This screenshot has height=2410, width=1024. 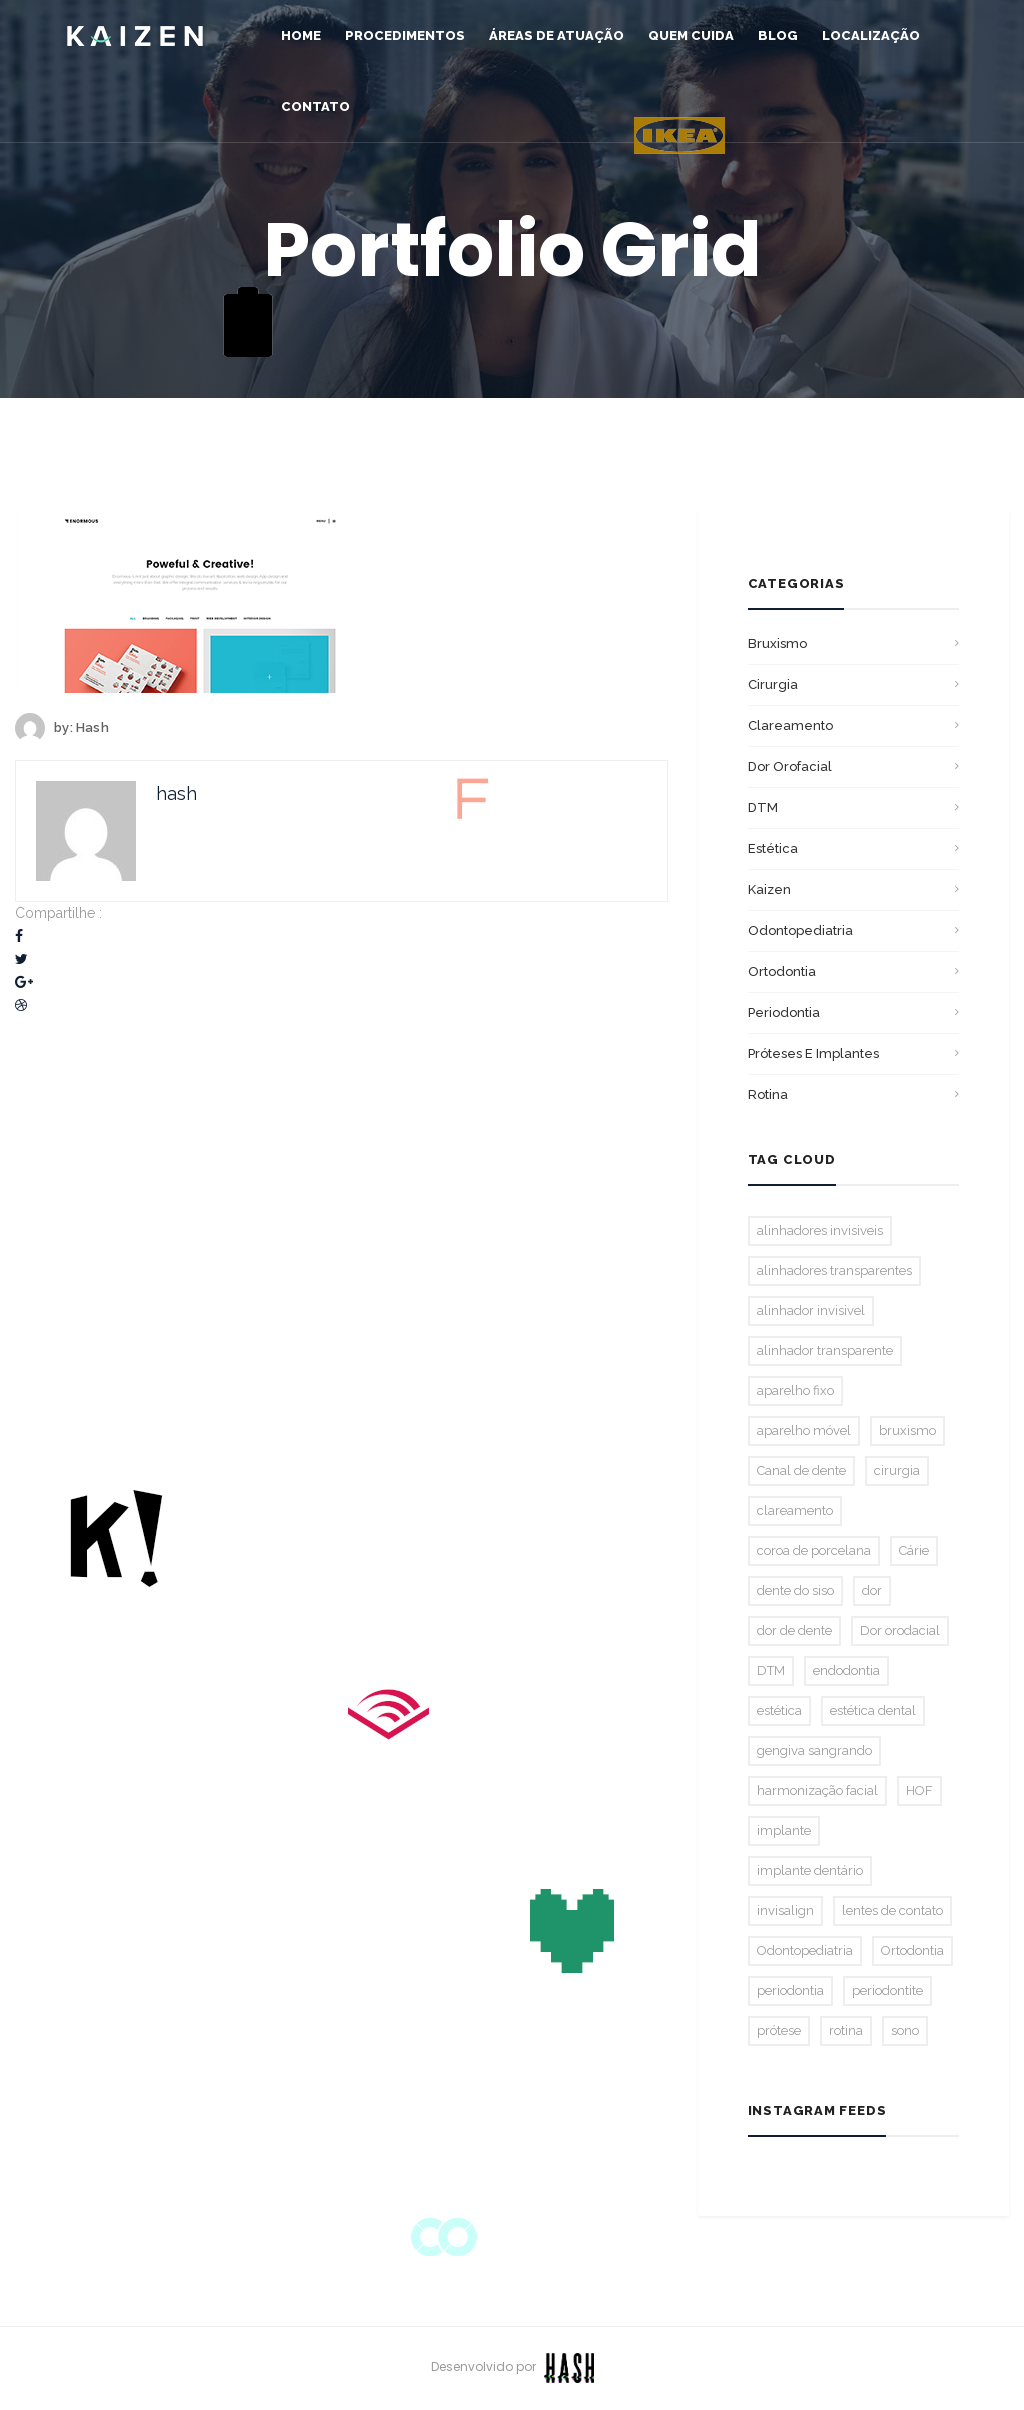 What do you see at coordinates (679, 135) in the screenshot?
I see `IKEA brand logo` at bounding box center [679, 135].